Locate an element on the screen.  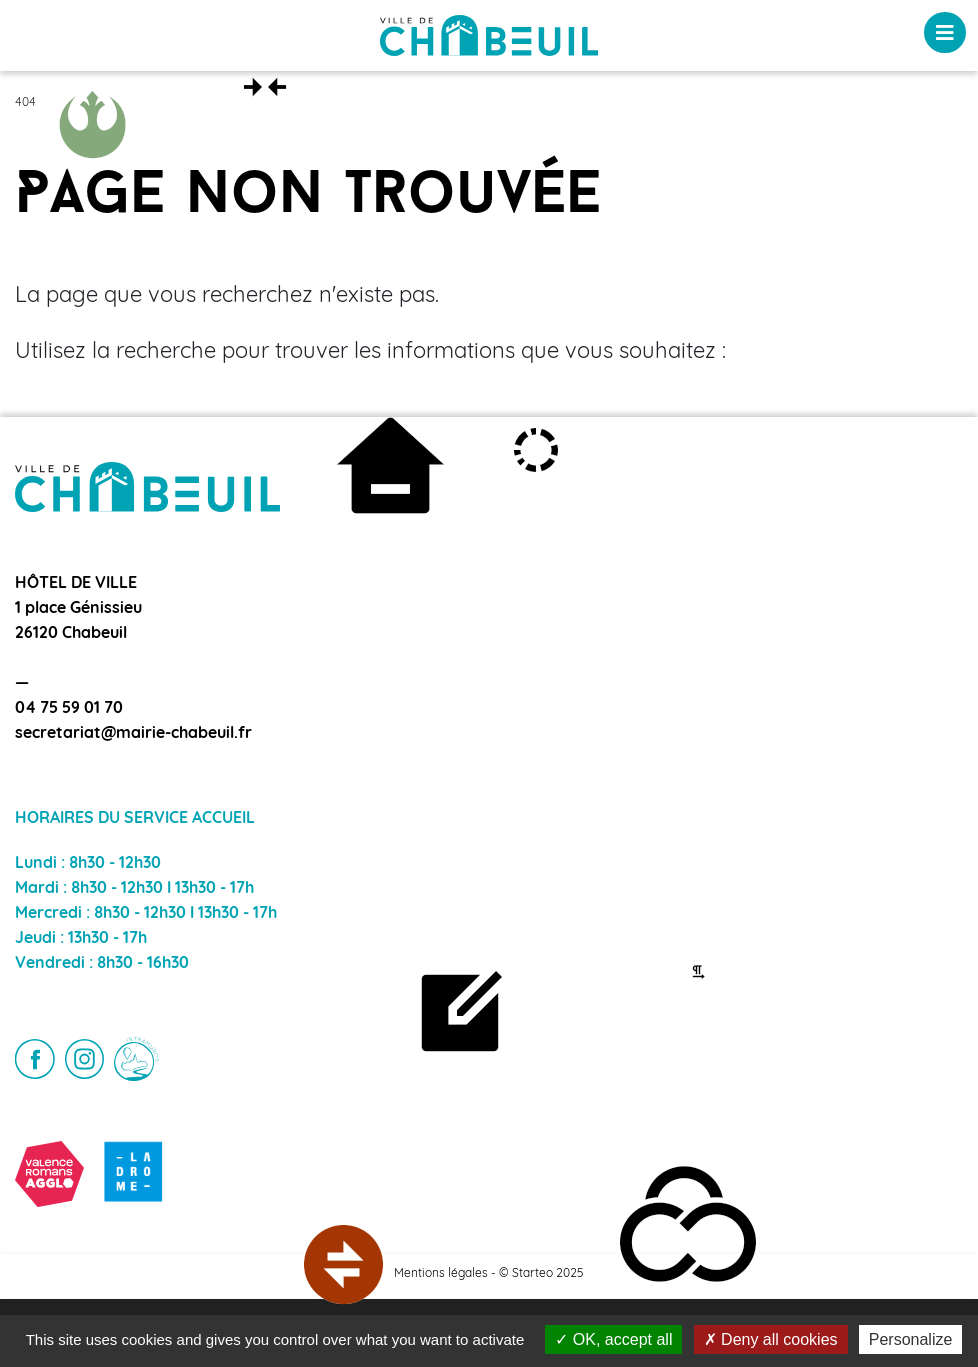
exchange or swap currencies is located at coordinates (343, 1264).